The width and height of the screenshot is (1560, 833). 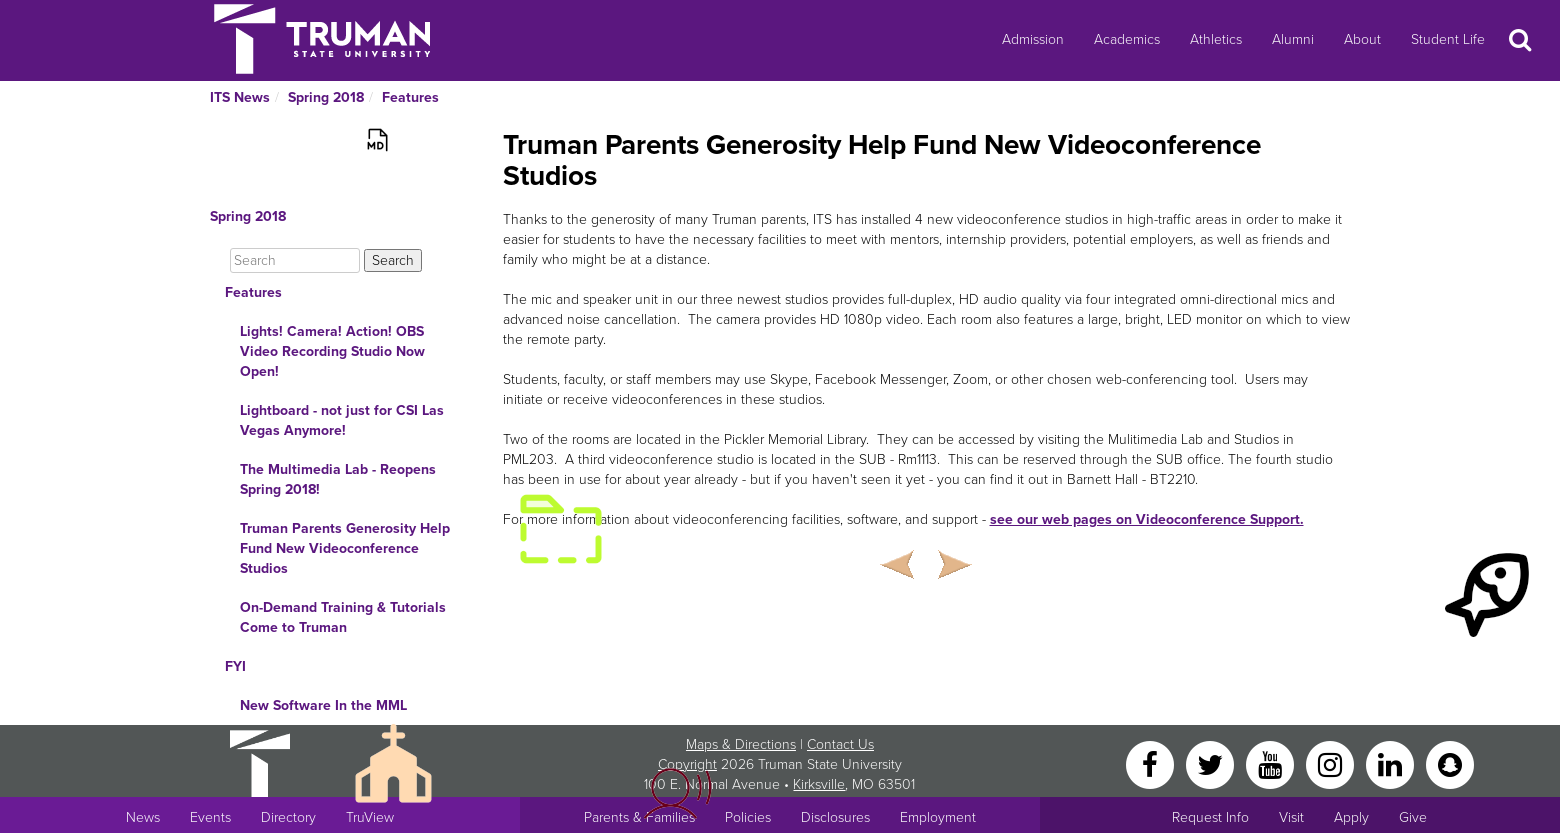 What do you see at coordinates (393, 767) in the screenshot?
I see `view nearby churches or places of worship` at bounding box center [393, 767].